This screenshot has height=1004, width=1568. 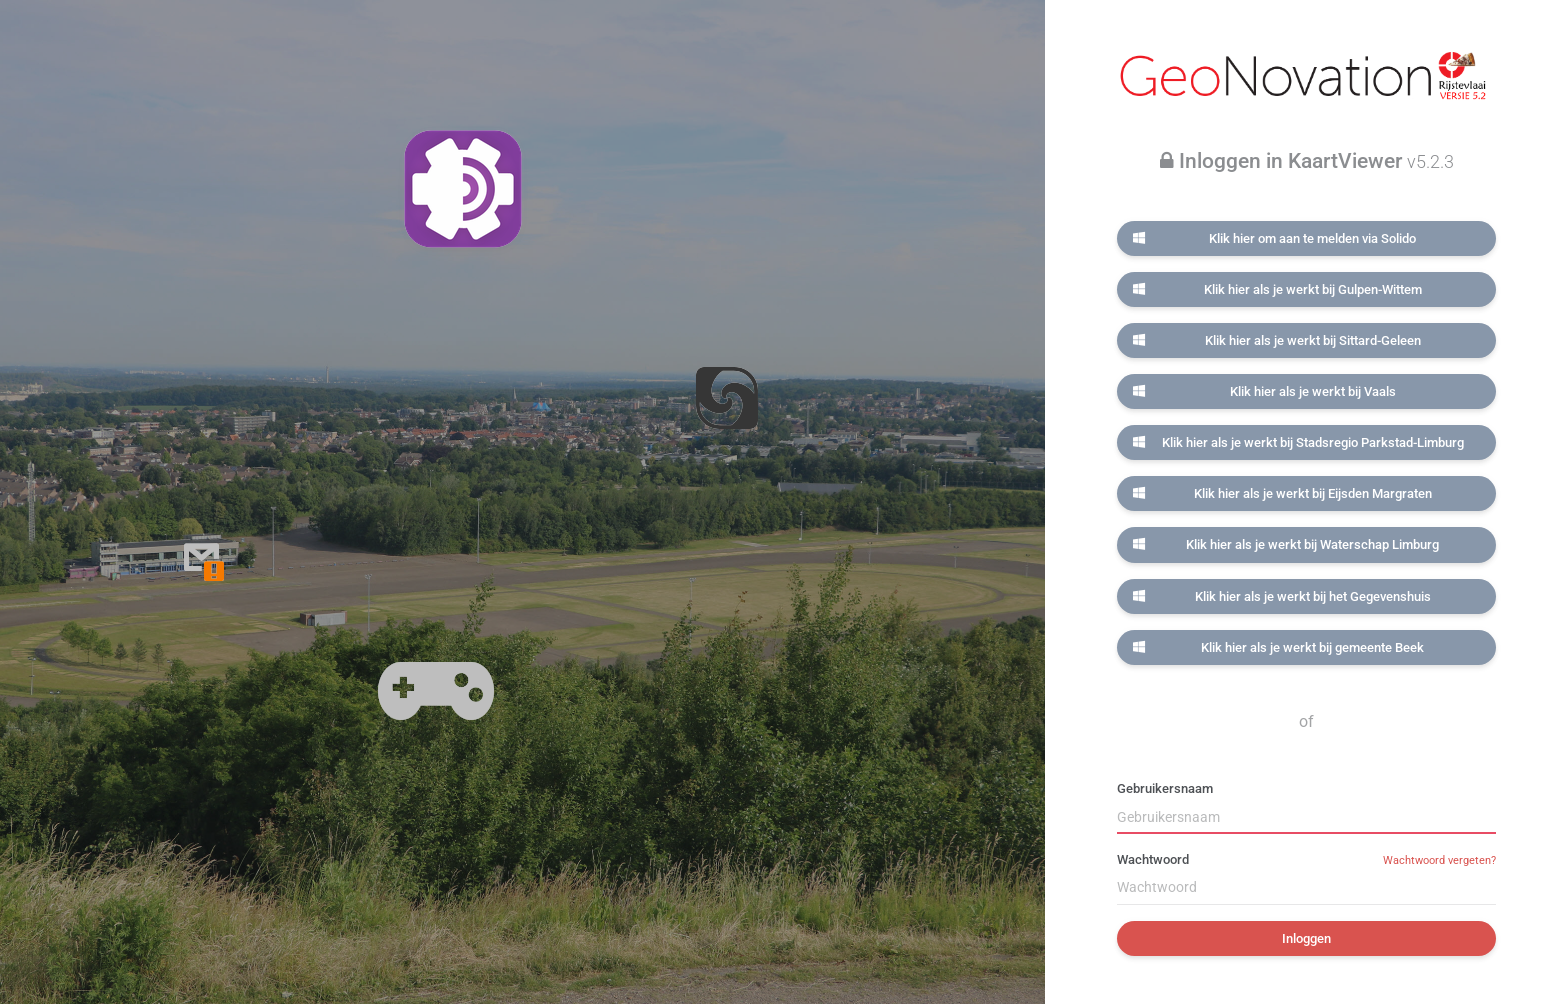 I want to click on game controller input device, so click(x=436, y=691).